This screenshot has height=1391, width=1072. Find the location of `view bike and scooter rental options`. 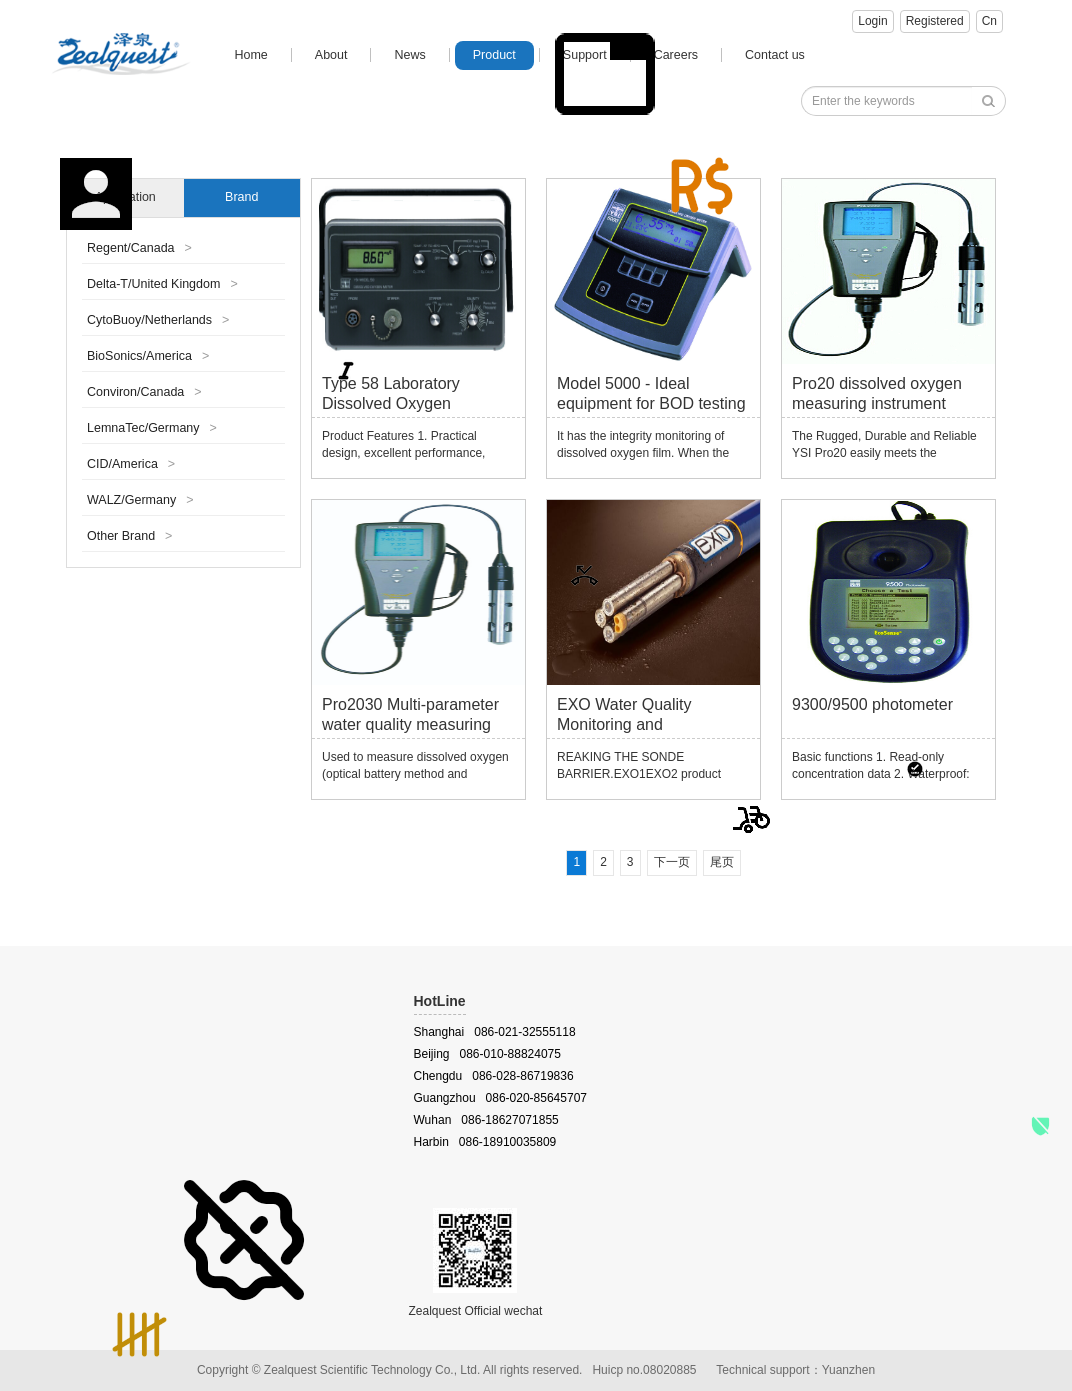

view bike and scooter rental options is located at coordinates (751, 819).